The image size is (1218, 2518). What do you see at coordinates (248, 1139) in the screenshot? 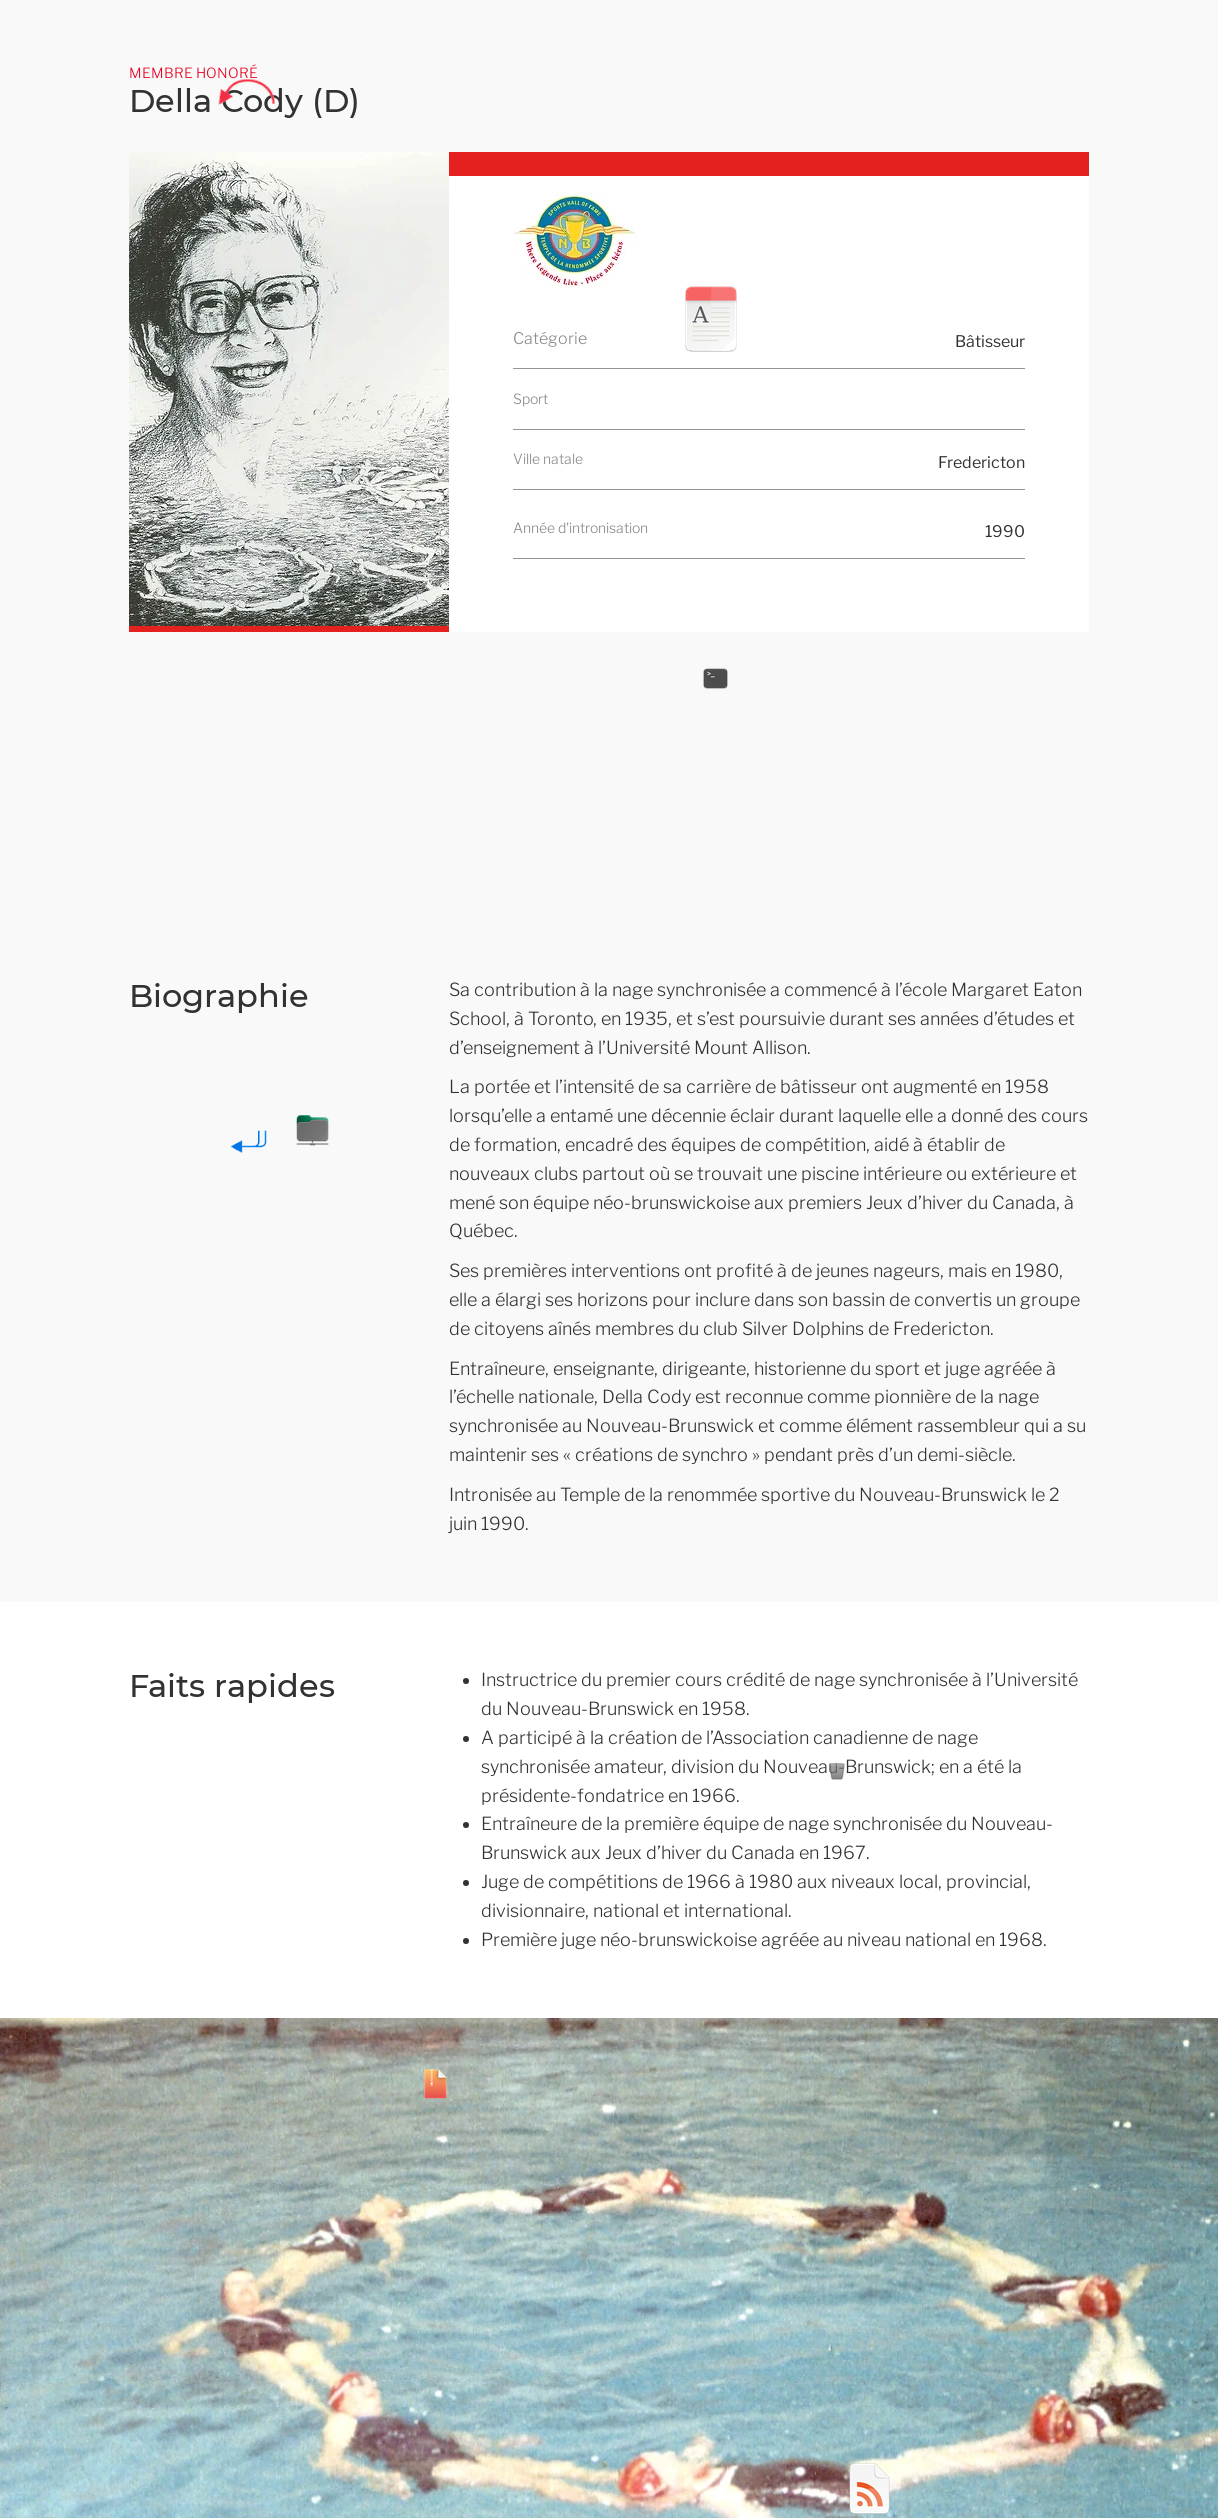
I see `reply to all recipients of an email` at bounding box center [248, 1139].